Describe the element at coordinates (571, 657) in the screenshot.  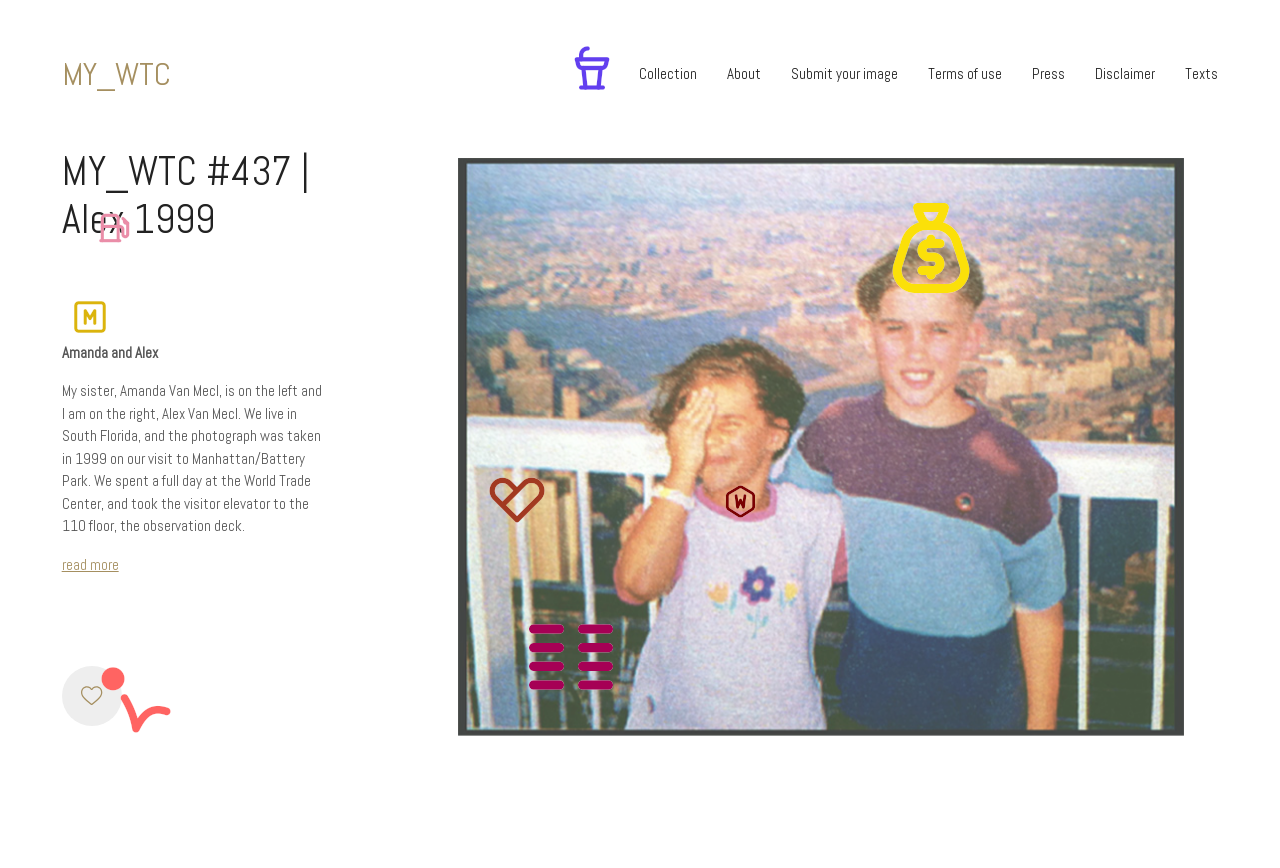
I see `switch to column view layout` at that location.